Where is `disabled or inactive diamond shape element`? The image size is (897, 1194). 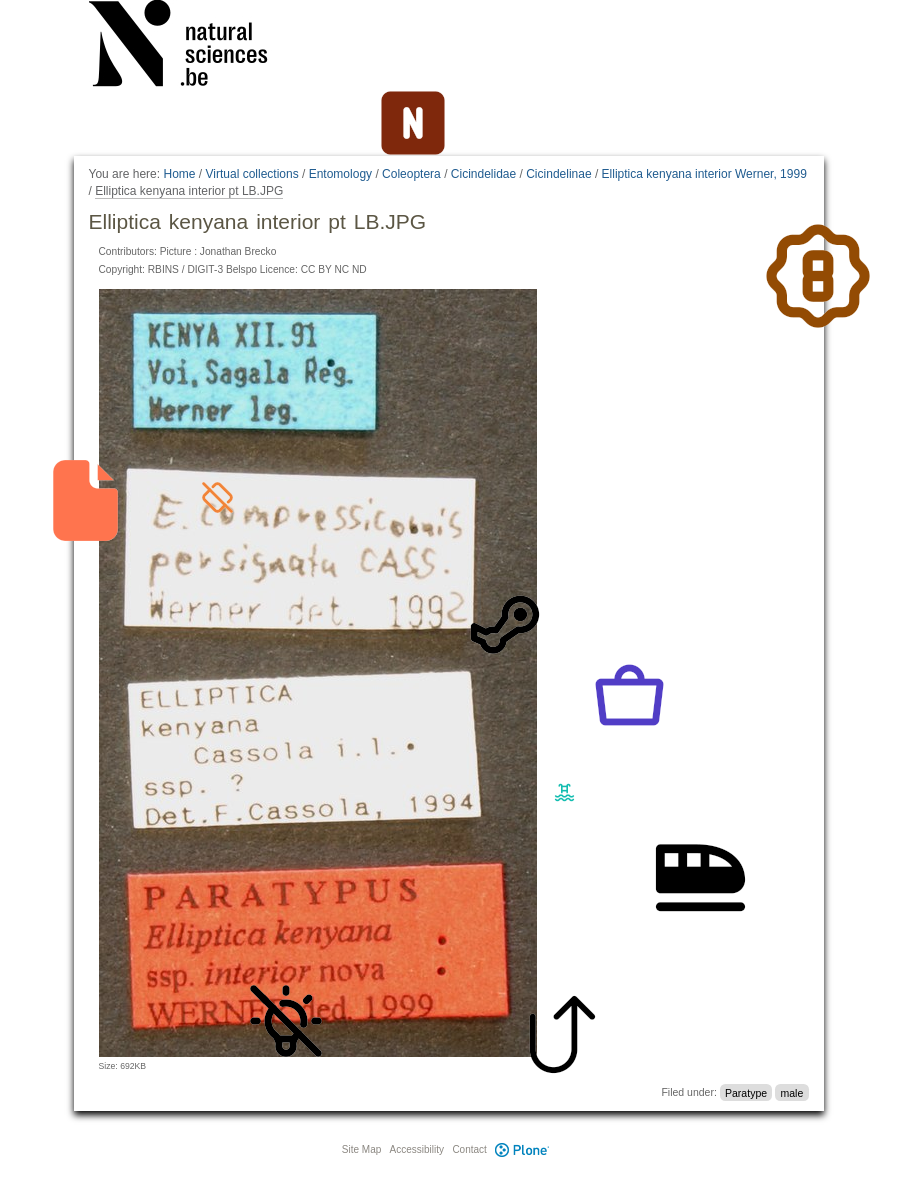
disabled or inactive diamond shape element is located at coordinates (217, 497).